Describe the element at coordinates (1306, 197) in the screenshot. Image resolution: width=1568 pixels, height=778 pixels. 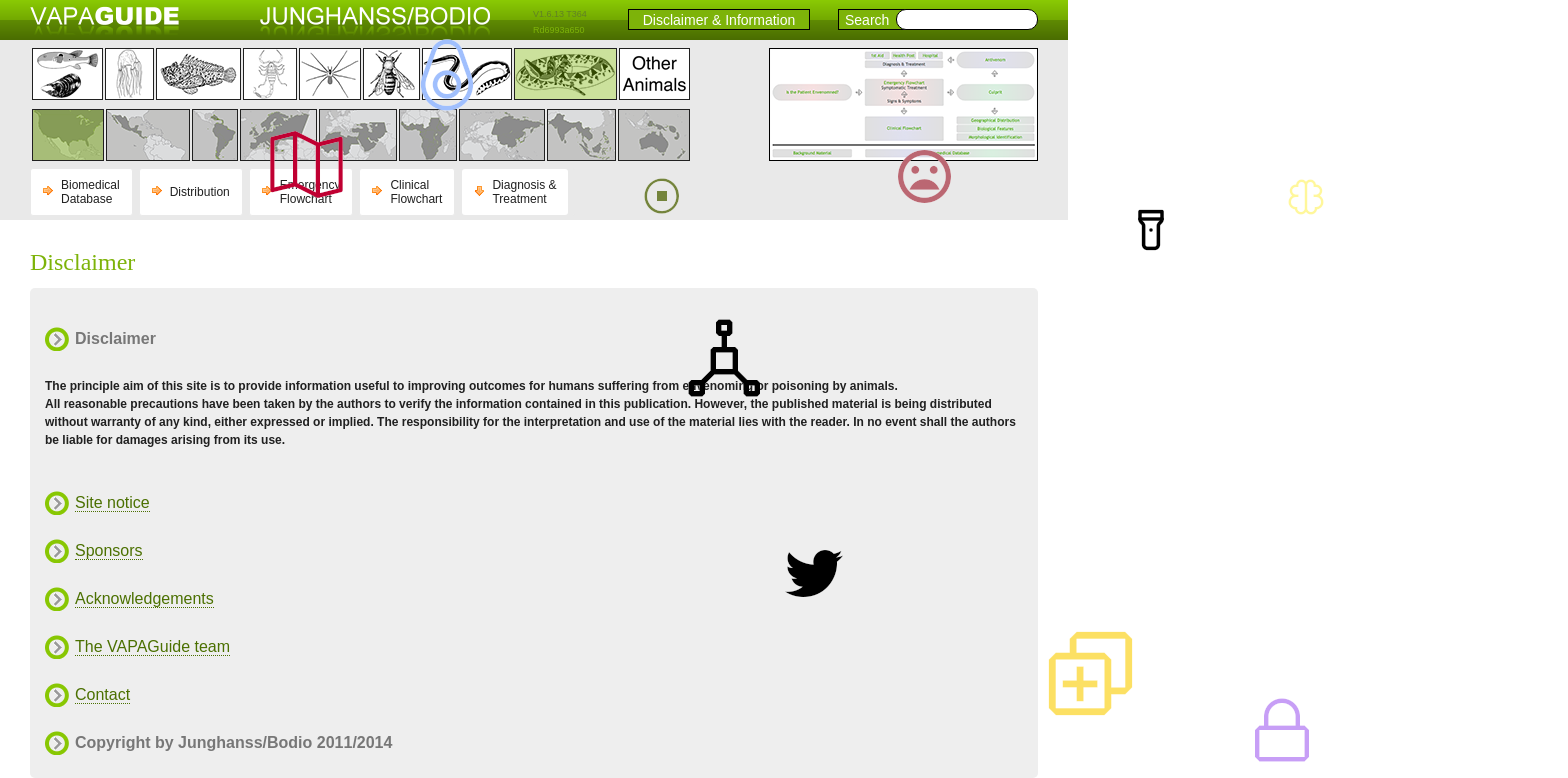
I see `indicates AI or system is processing a request` at that location.